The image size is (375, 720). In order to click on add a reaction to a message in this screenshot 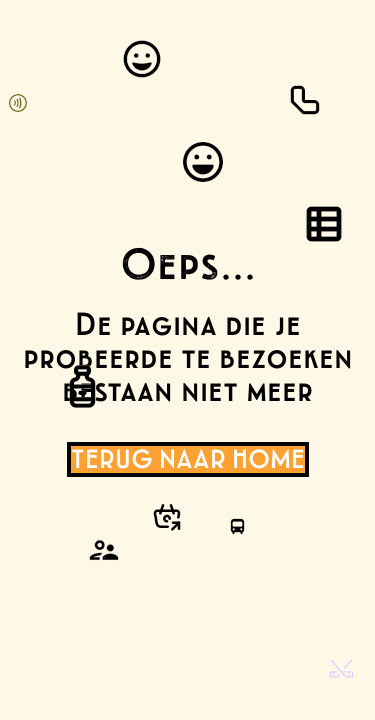, I will do `click(203, 162)`.